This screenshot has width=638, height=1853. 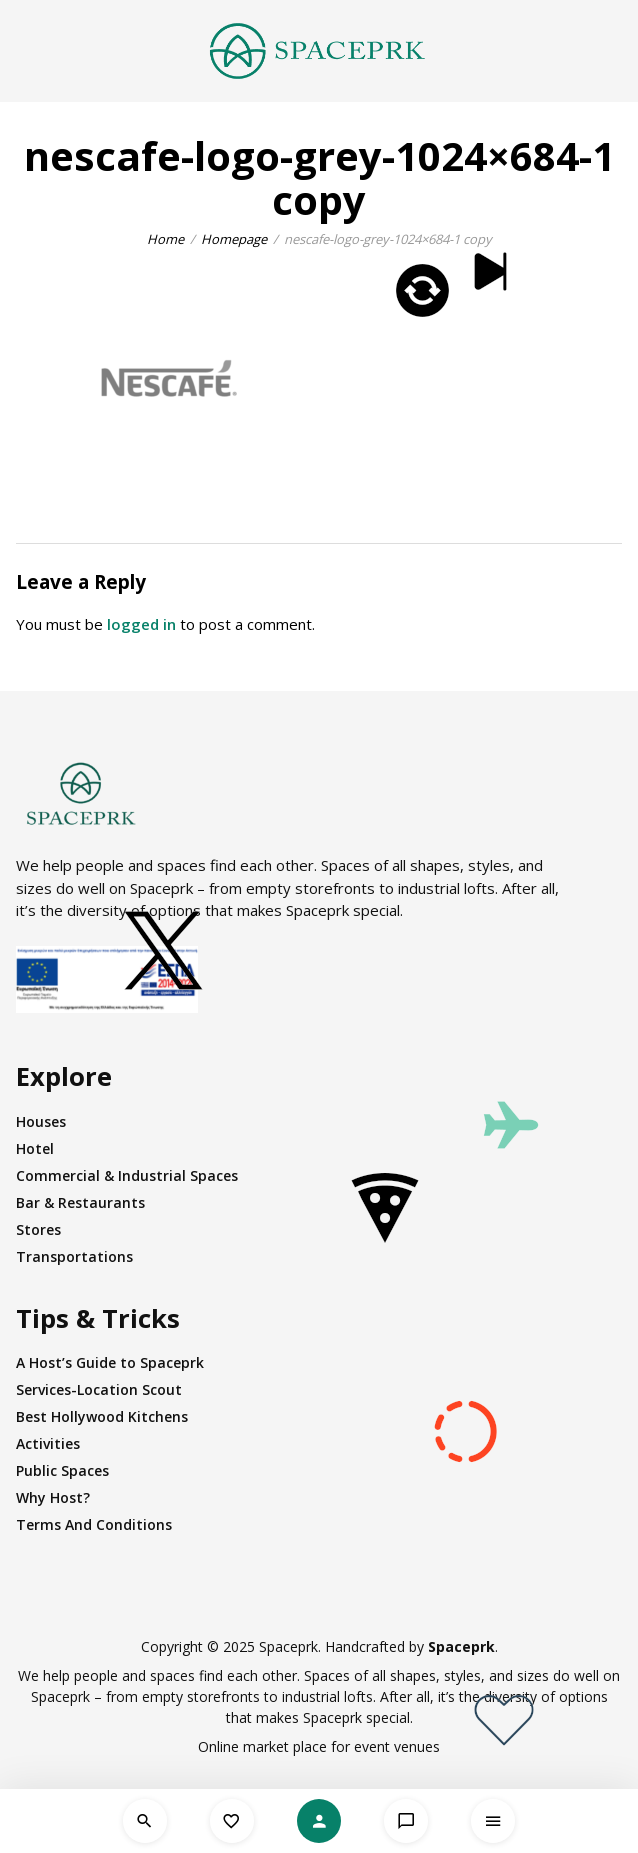 I want to click on skip to the next track, so click(x=490, y=271).